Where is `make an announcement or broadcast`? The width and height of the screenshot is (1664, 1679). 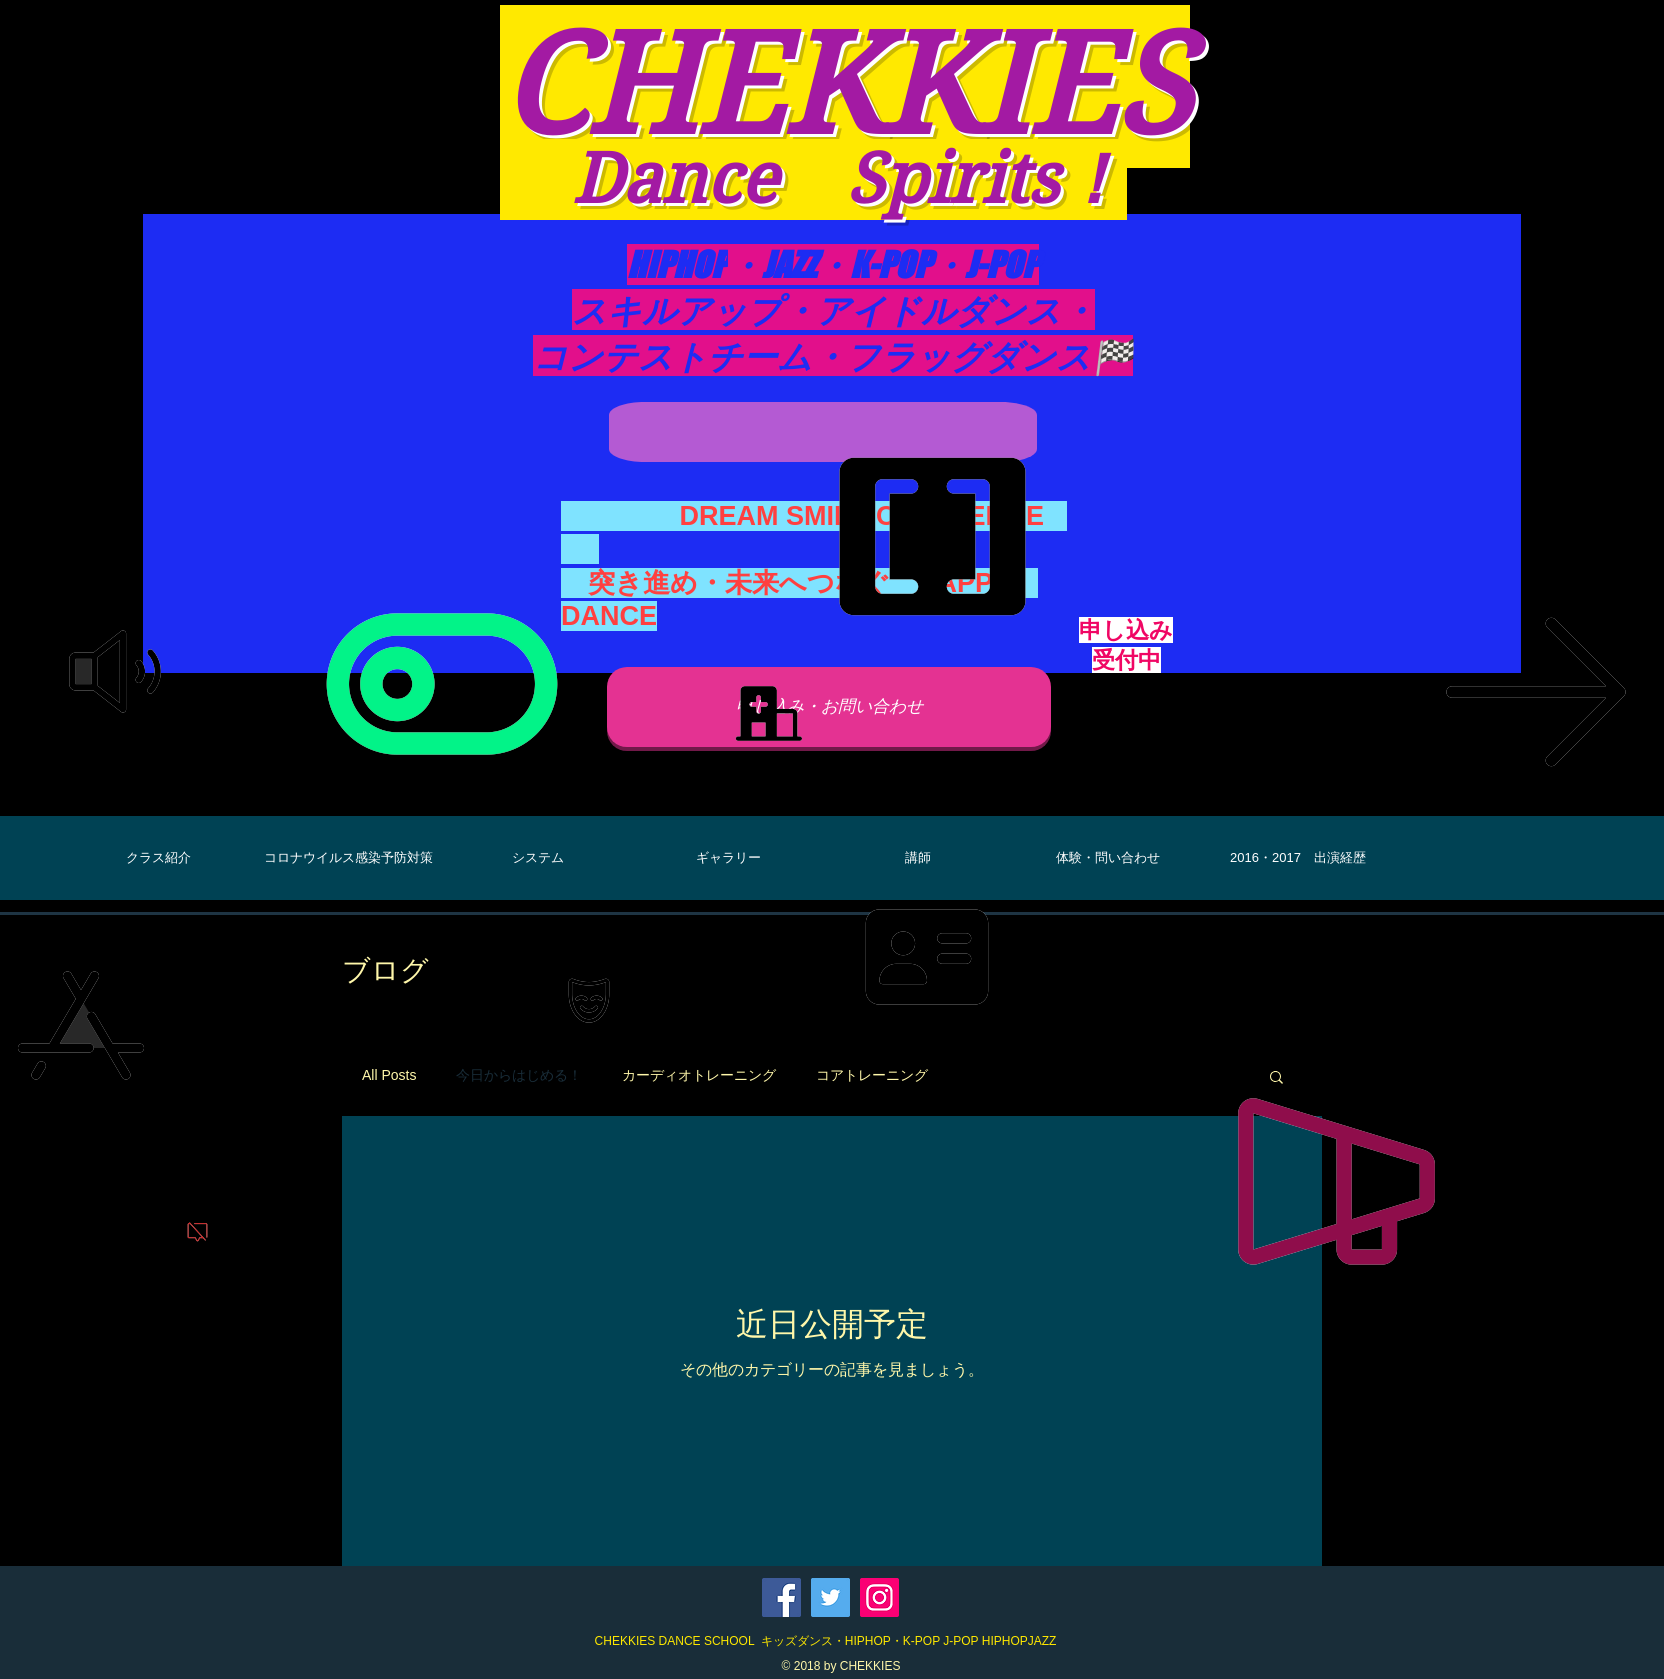 make an announcement or broadcast is located at coordinates (1329, 1189).